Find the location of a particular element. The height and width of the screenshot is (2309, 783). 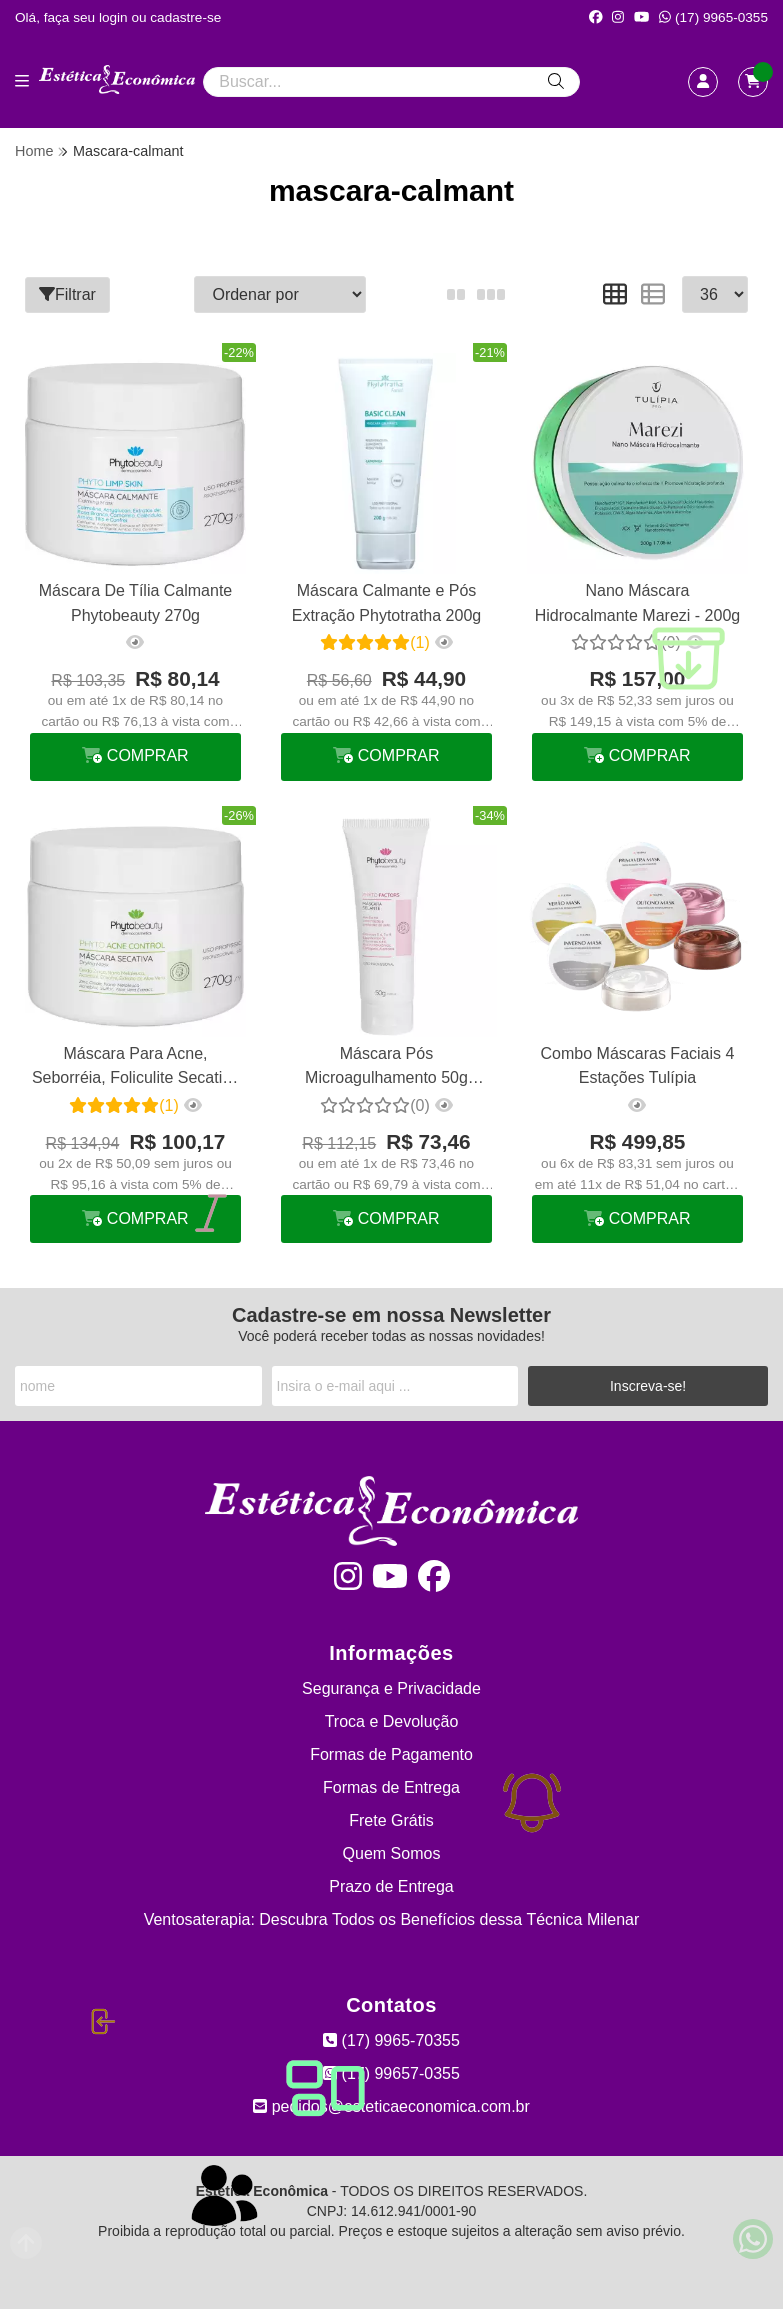

archive or move item to storage is located at coordinates (688, 658).